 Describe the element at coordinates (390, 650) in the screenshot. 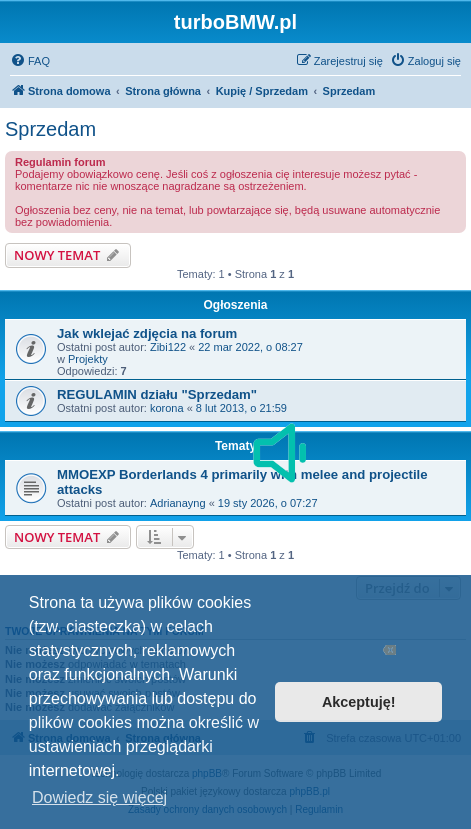

I see `delete the last character entered` at that location.